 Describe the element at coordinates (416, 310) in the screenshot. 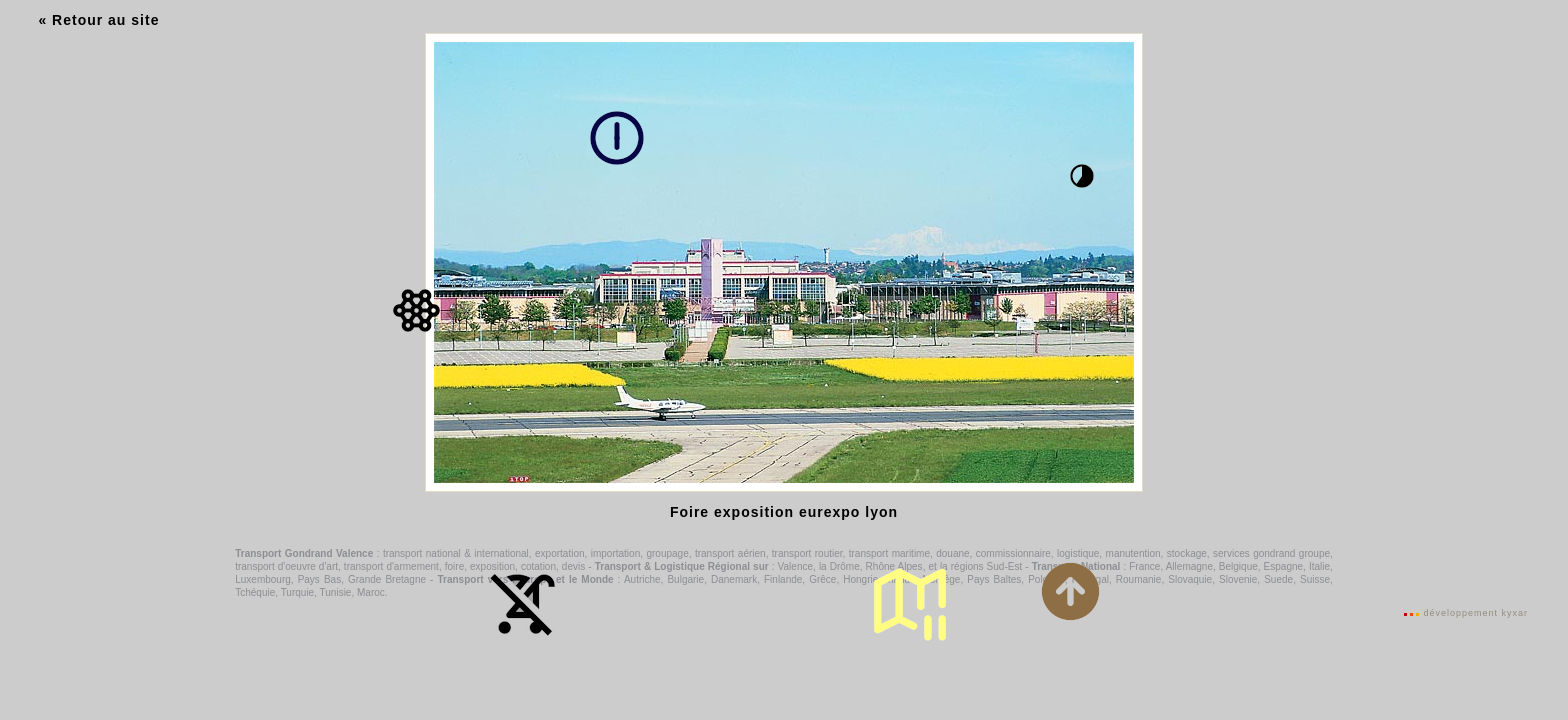

I see `view star-ring network topology` at that location.